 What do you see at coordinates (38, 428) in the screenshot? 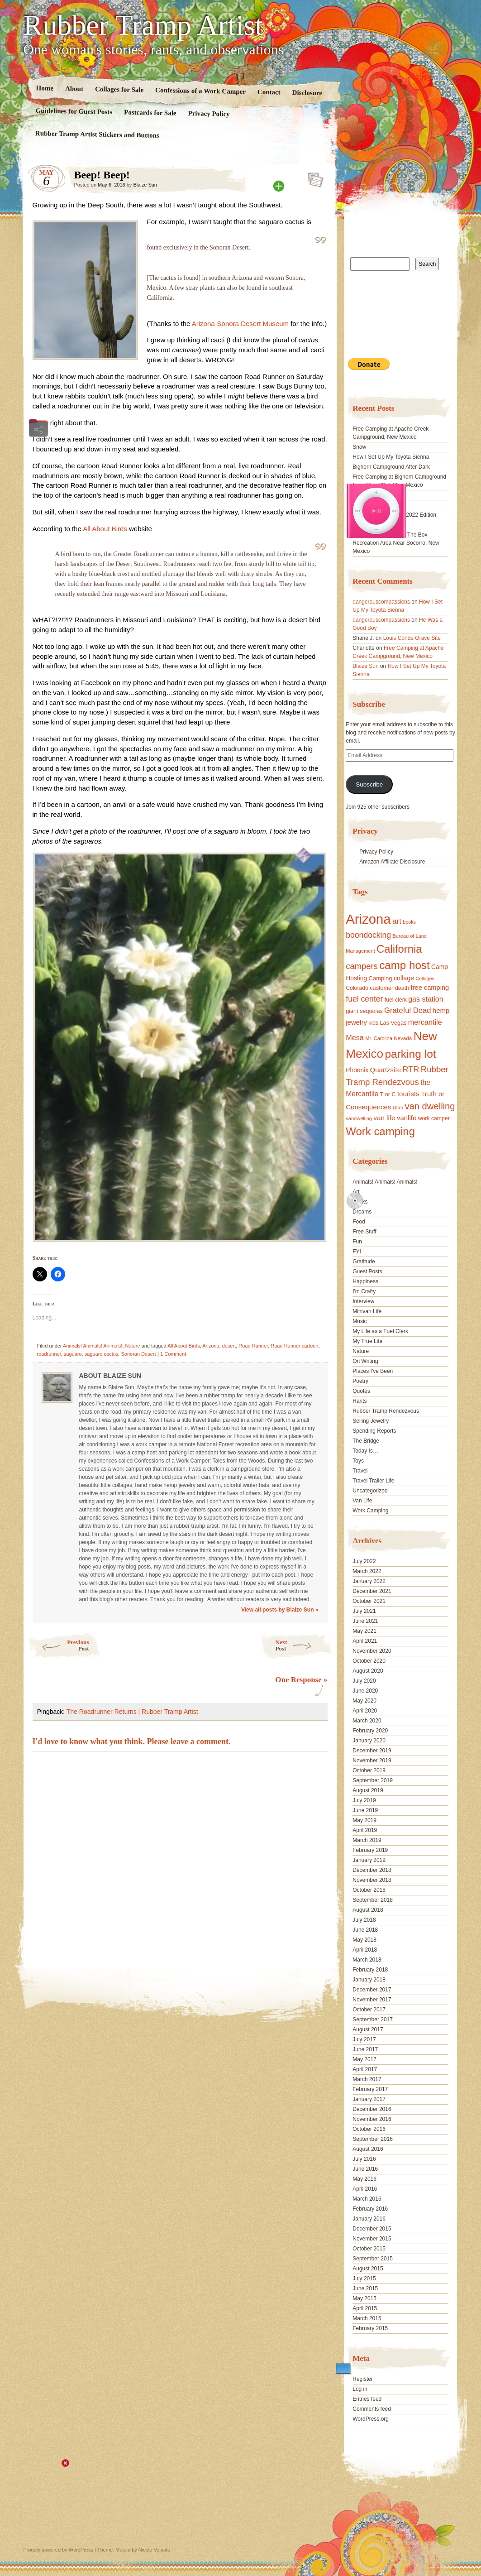
I see `open your public shared folder` at bounding box center [38, 428].